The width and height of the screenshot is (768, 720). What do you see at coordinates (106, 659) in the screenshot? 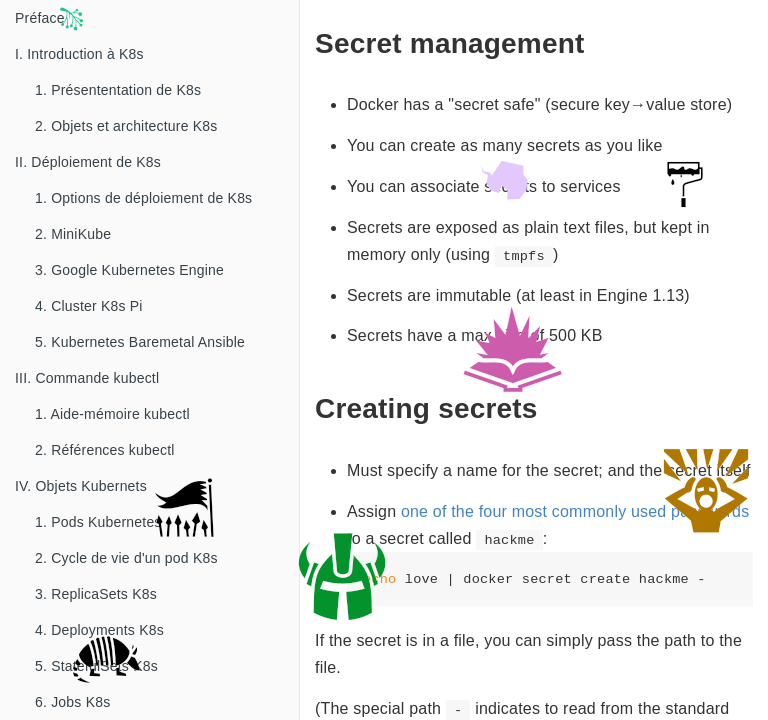
I see `armadillo character or avatar selection` at bounding box center [106, 659].